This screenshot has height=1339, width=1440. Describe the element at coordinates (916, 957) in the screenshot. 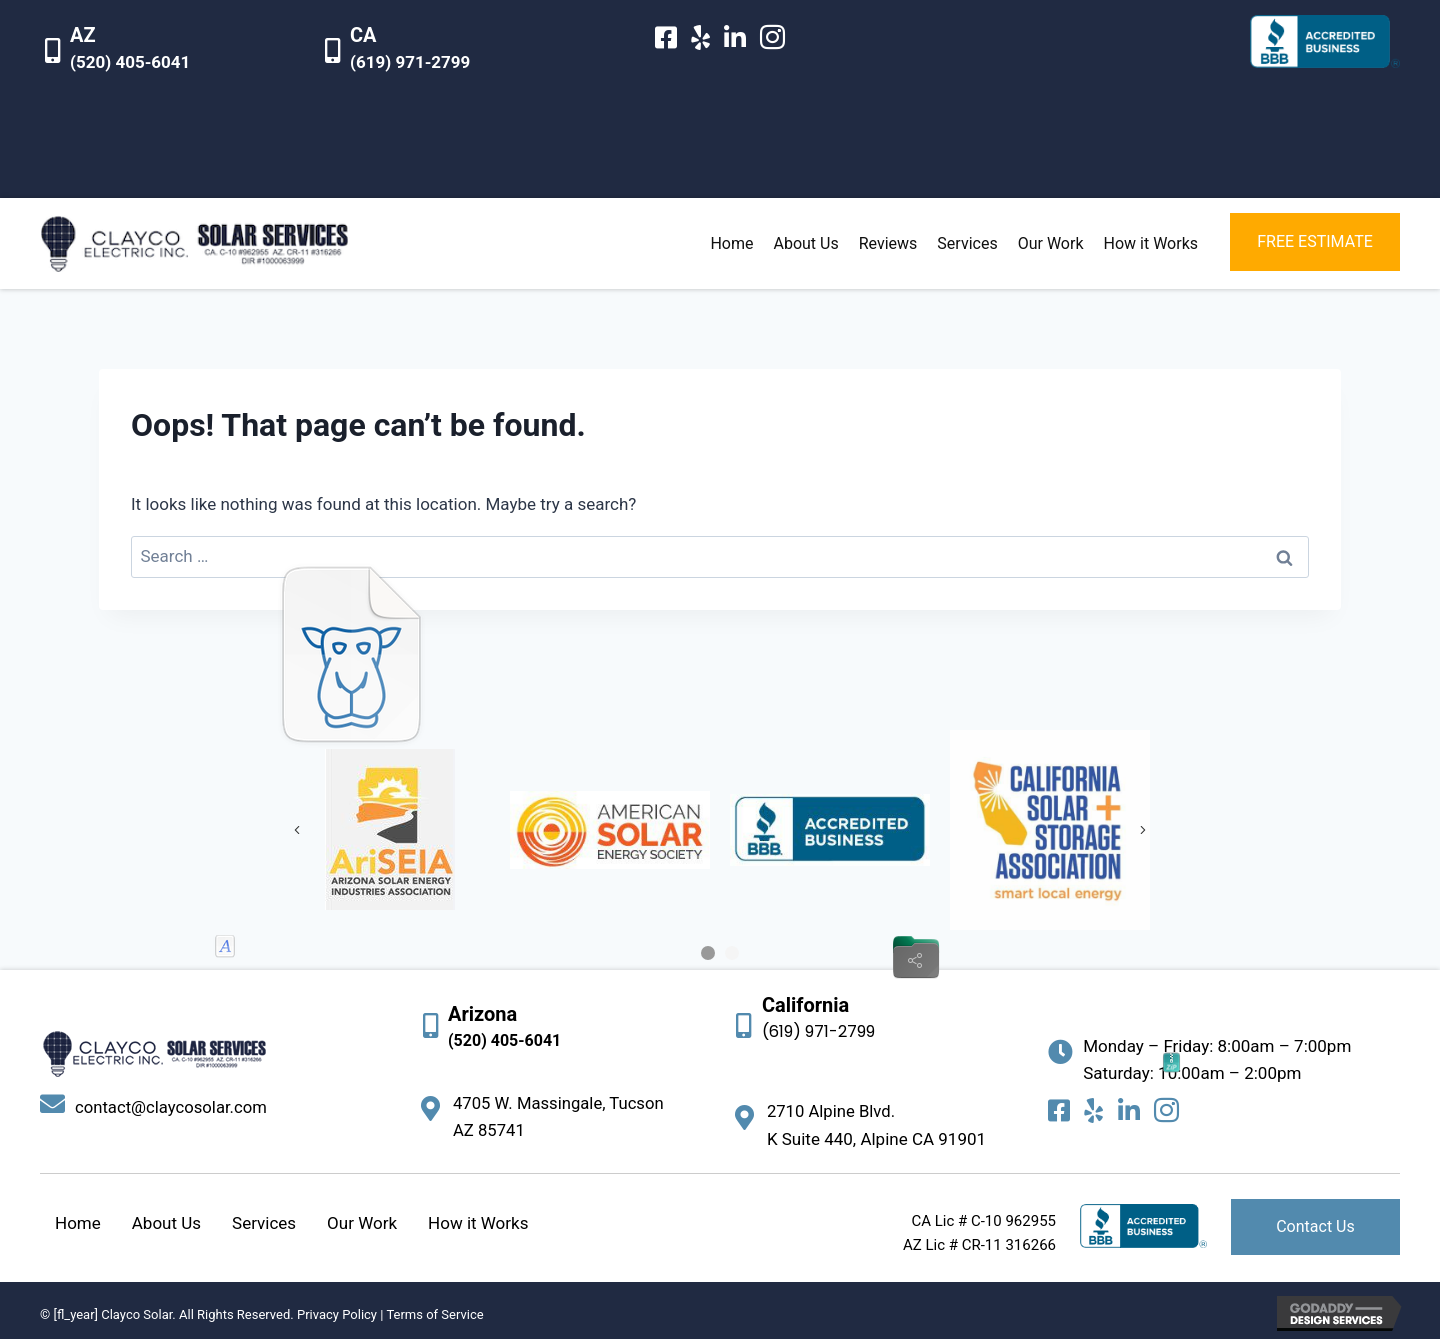

I see `access your public shared folder` at that location.